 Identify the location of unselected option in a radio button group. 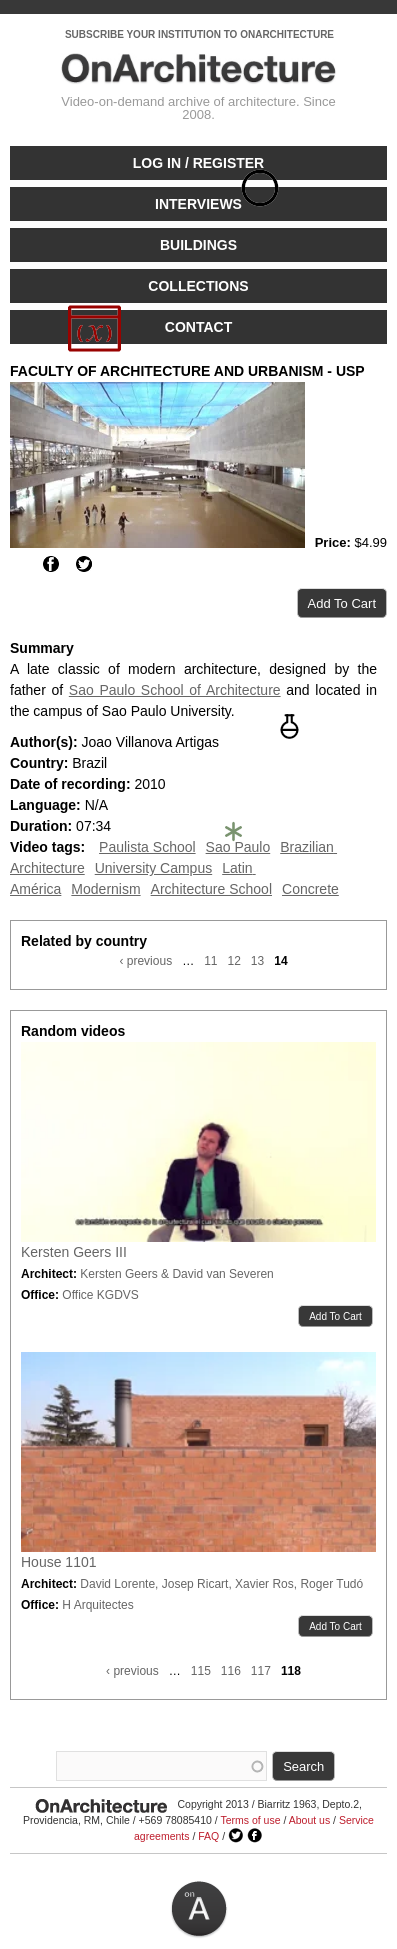
(260, 188).